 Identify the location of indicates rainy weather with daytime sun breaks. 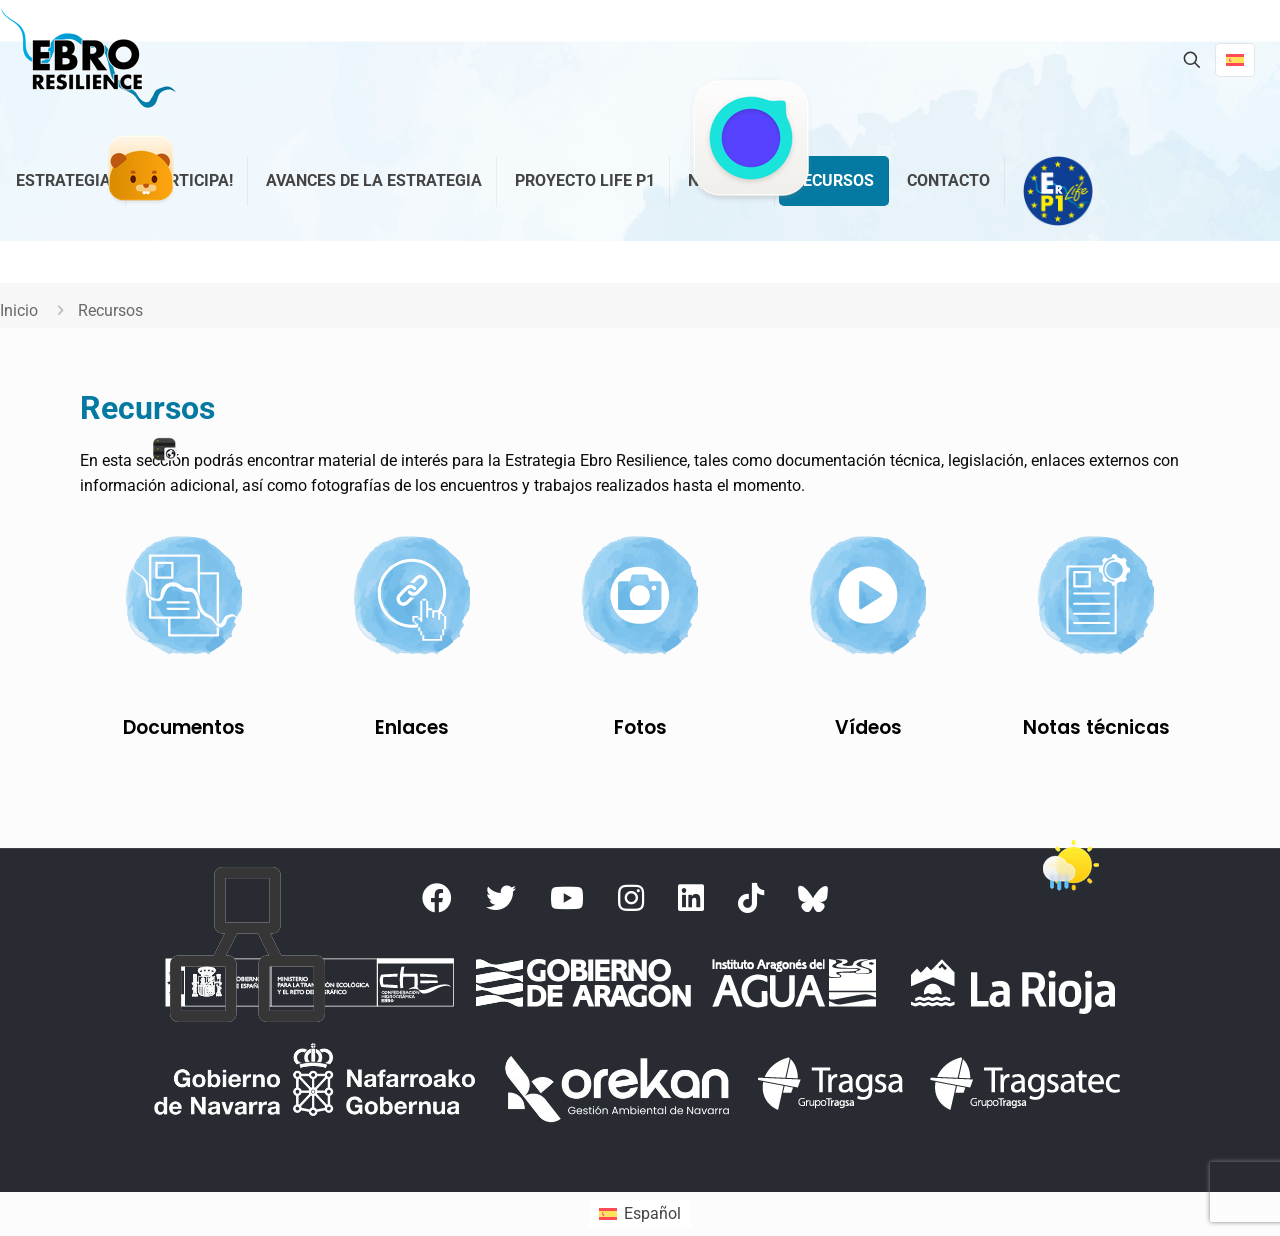
(1071, 865).